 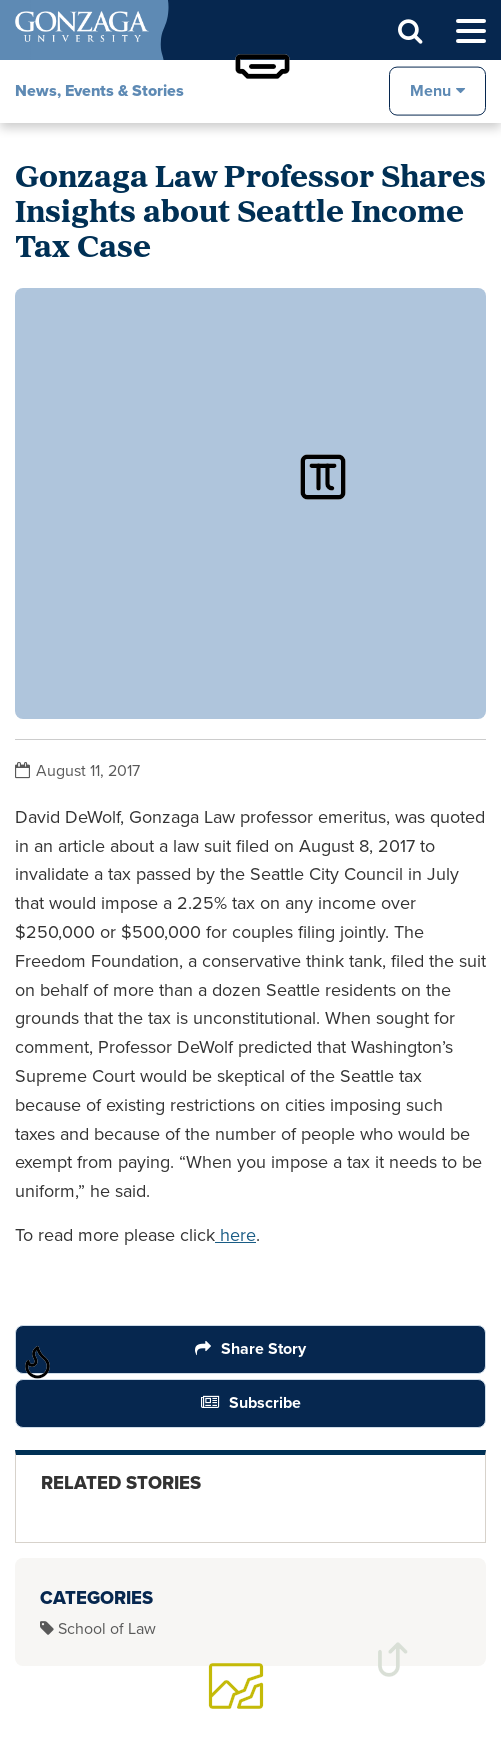 What do you see at coordinates (37, 1361) in the screenshot?
I see `indicates trending or hot content` at bounding box center [37, 1361].